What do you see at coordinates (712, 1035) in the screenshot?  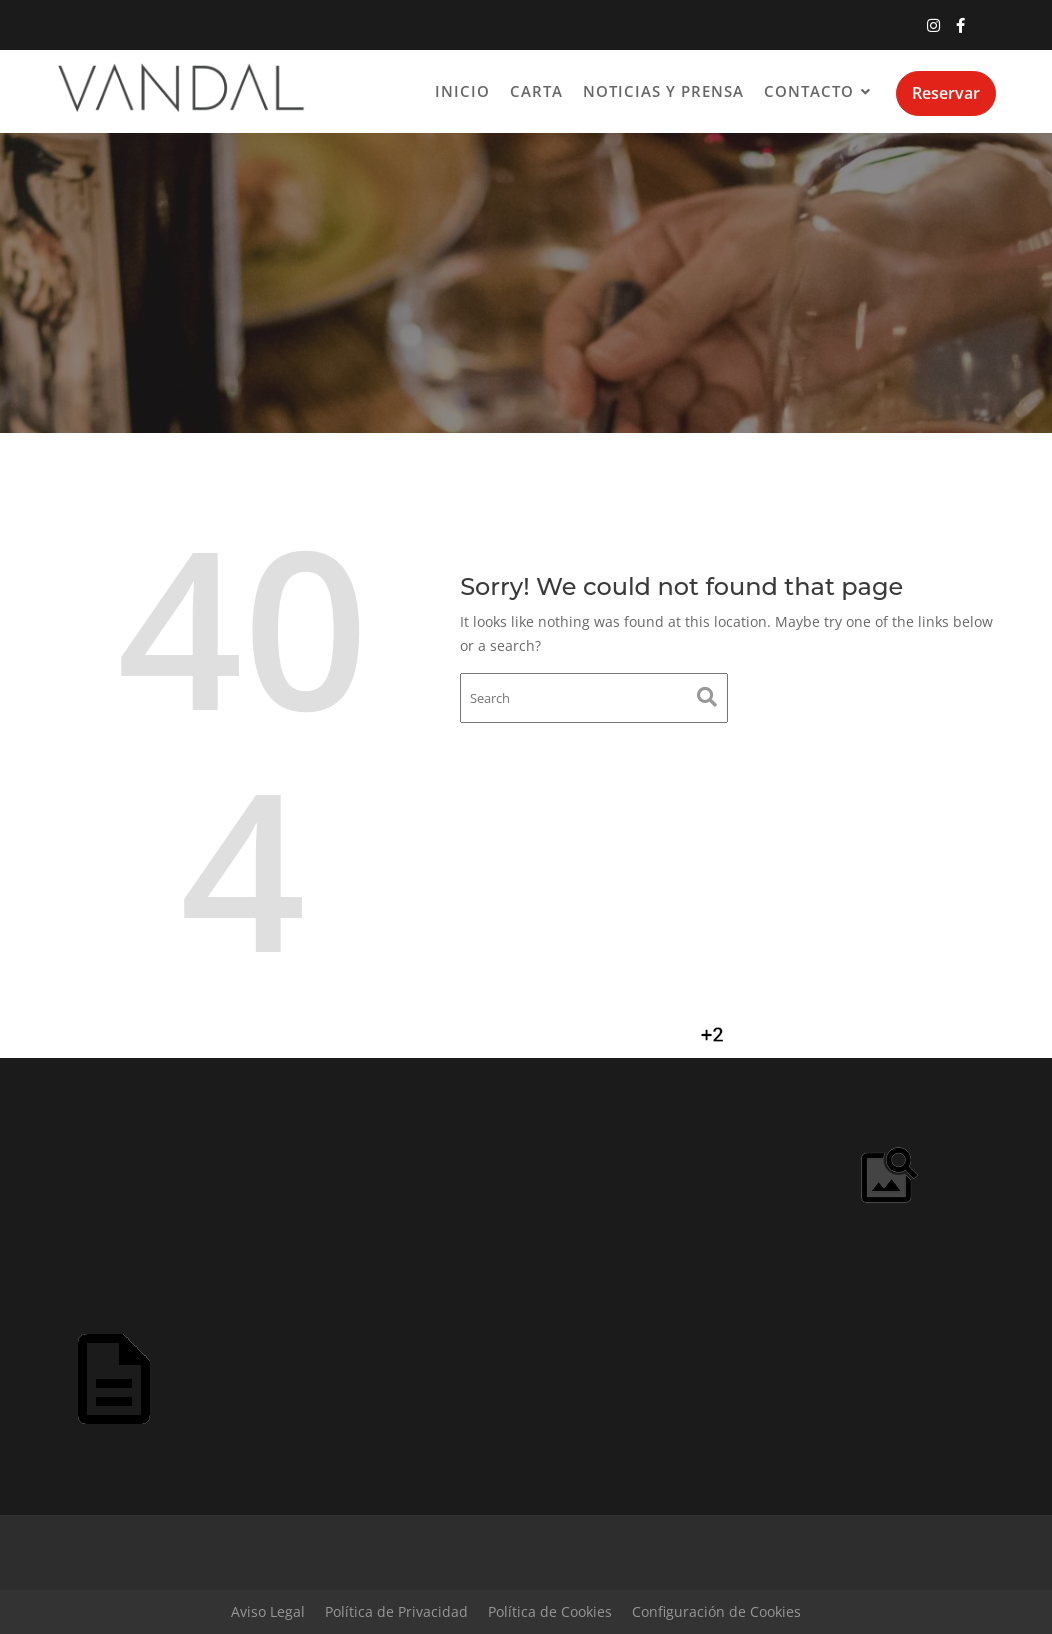 I see `increase exposure by 2 stops` at bounding box center [712, 1035].